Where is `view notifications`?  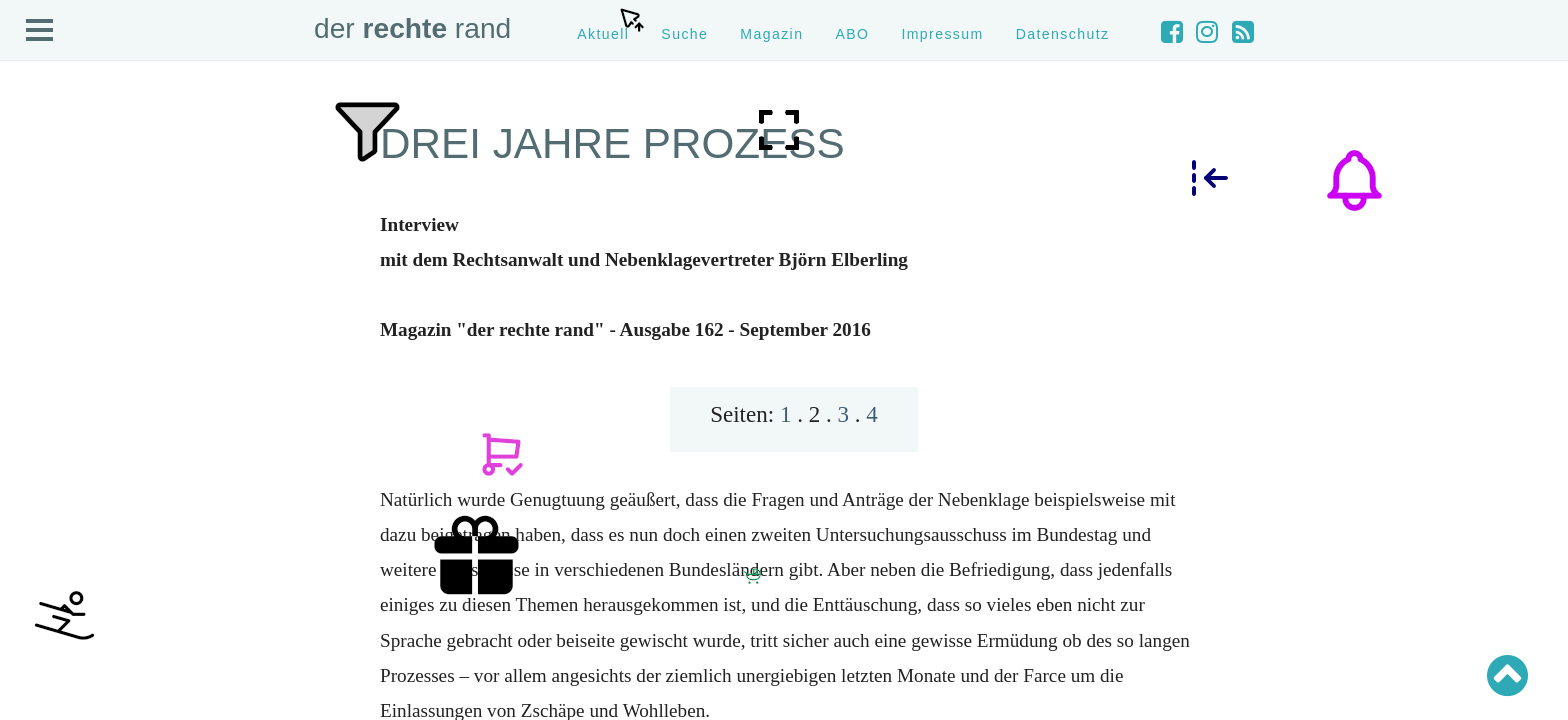
view notifications is located at coordinates (1354, 180).